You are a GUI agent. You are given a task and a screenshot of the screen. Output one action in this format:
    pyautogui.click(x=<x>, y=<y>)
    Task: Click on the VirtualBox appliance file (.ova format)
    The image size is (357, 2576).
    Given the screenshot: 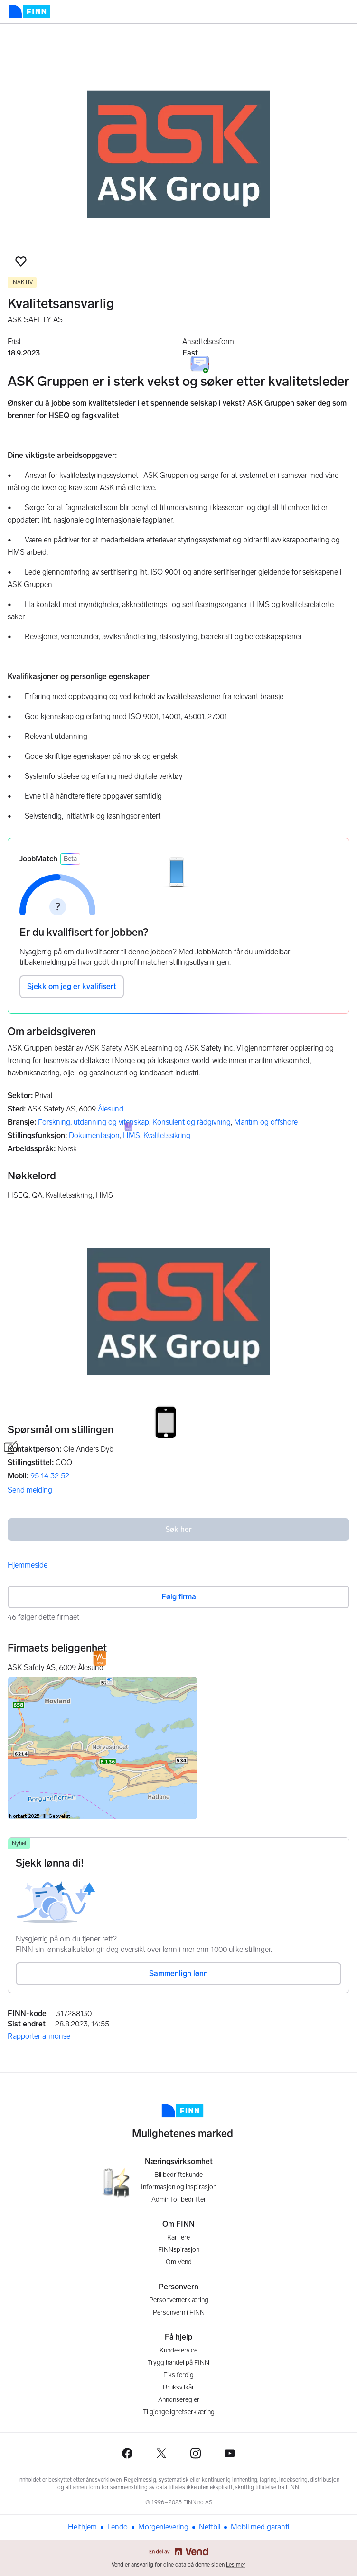 What is the action you would take?
    pyautogui.click(x=100, y=1658)
    